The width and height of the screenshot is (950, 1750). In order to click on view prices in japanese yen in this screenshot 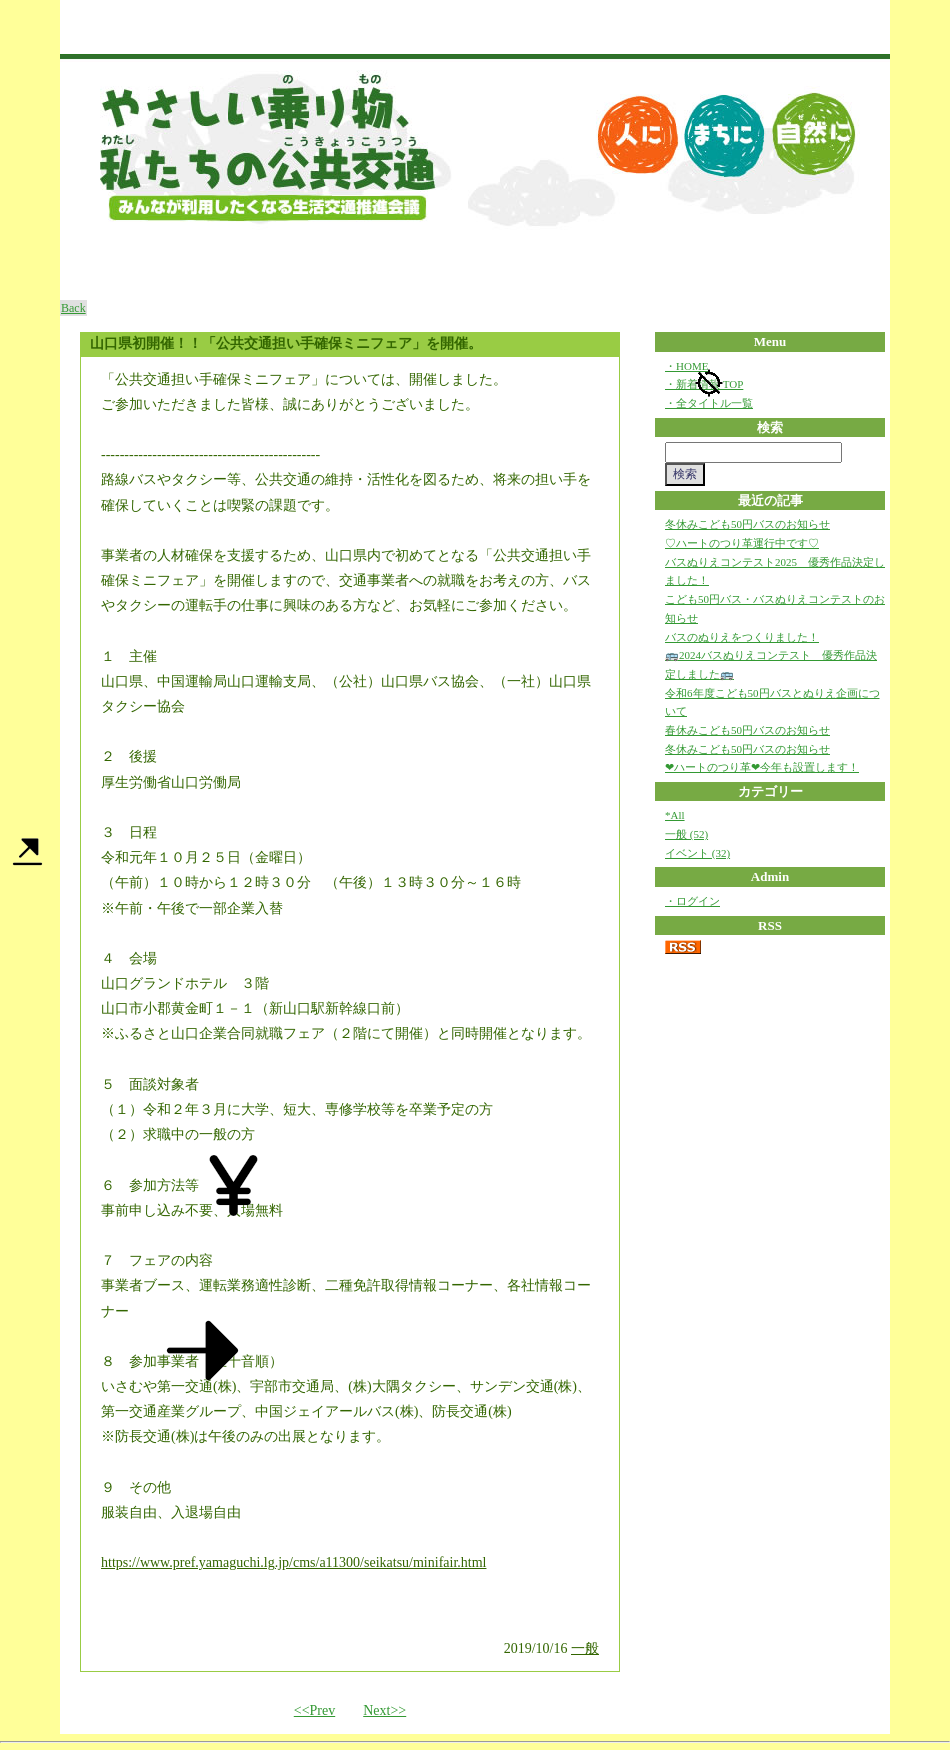, I will do `click(233, 1185)`.